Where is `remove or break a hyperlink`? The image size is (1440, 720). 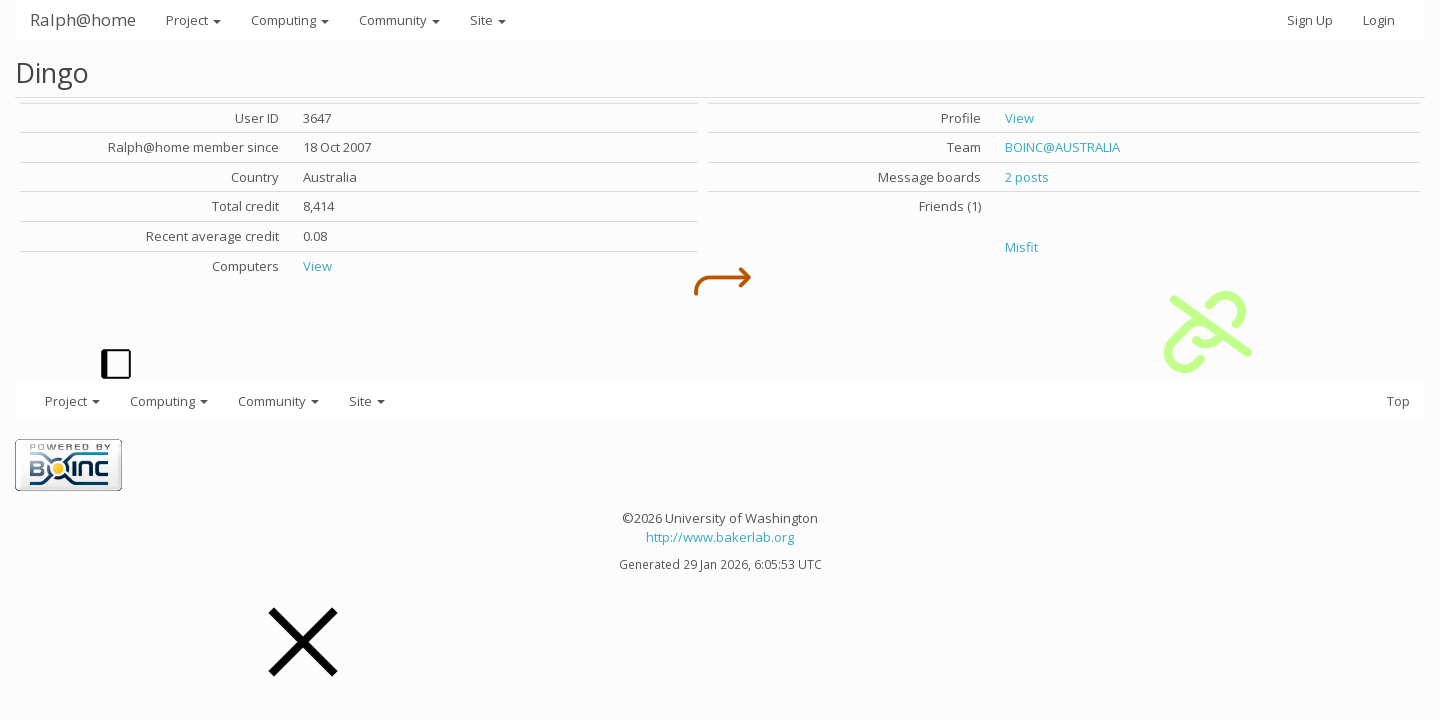 remove or break a hyperlink is located at coordinates (1205, 332).